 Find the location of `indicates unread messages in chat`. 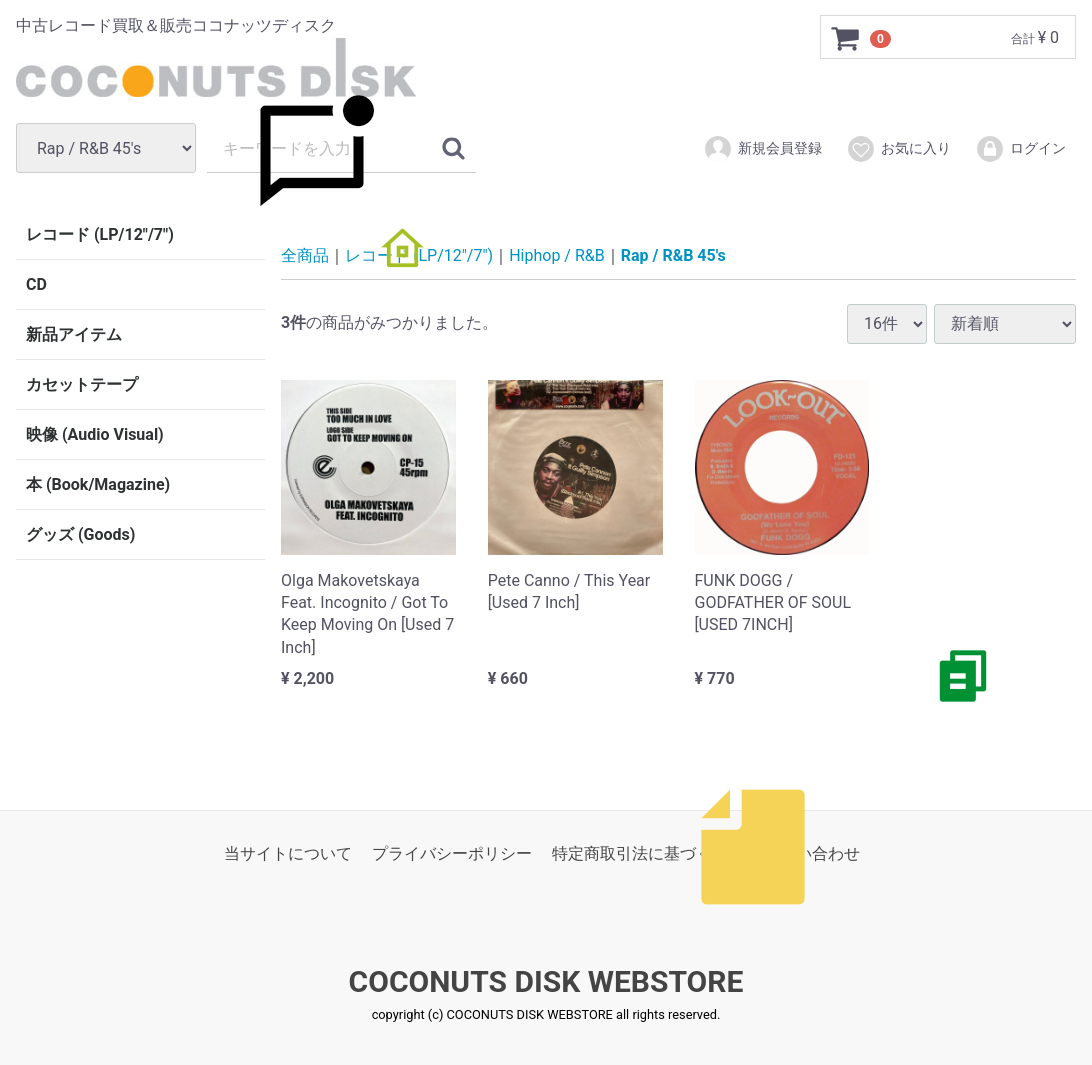

indicates unread messages in chat is located at coordinates (312, 152).